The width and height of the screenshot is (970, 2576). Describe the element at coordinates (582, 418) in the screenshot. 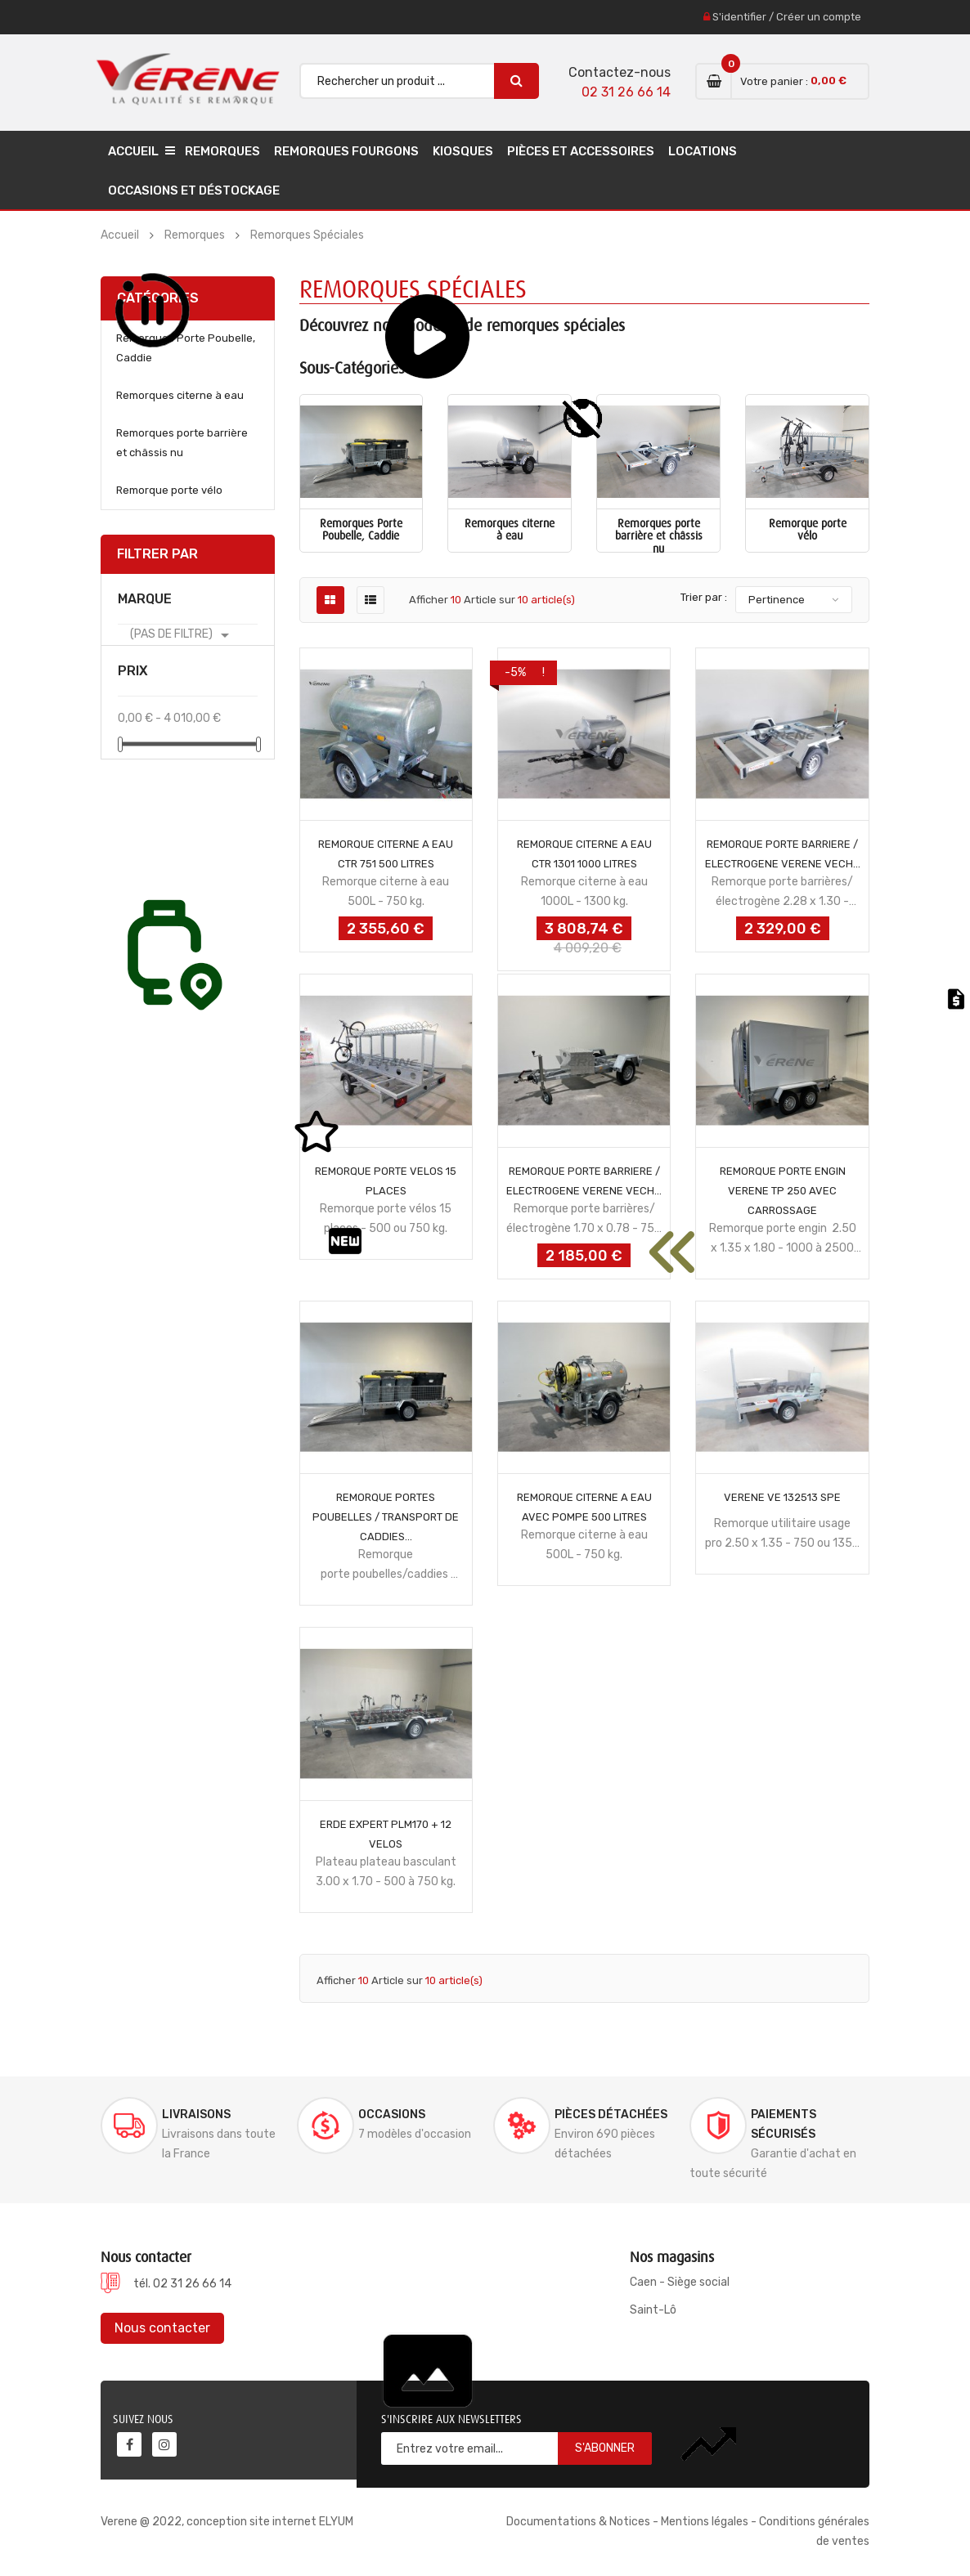

I see `indicates content is not publicly visible` at that location.